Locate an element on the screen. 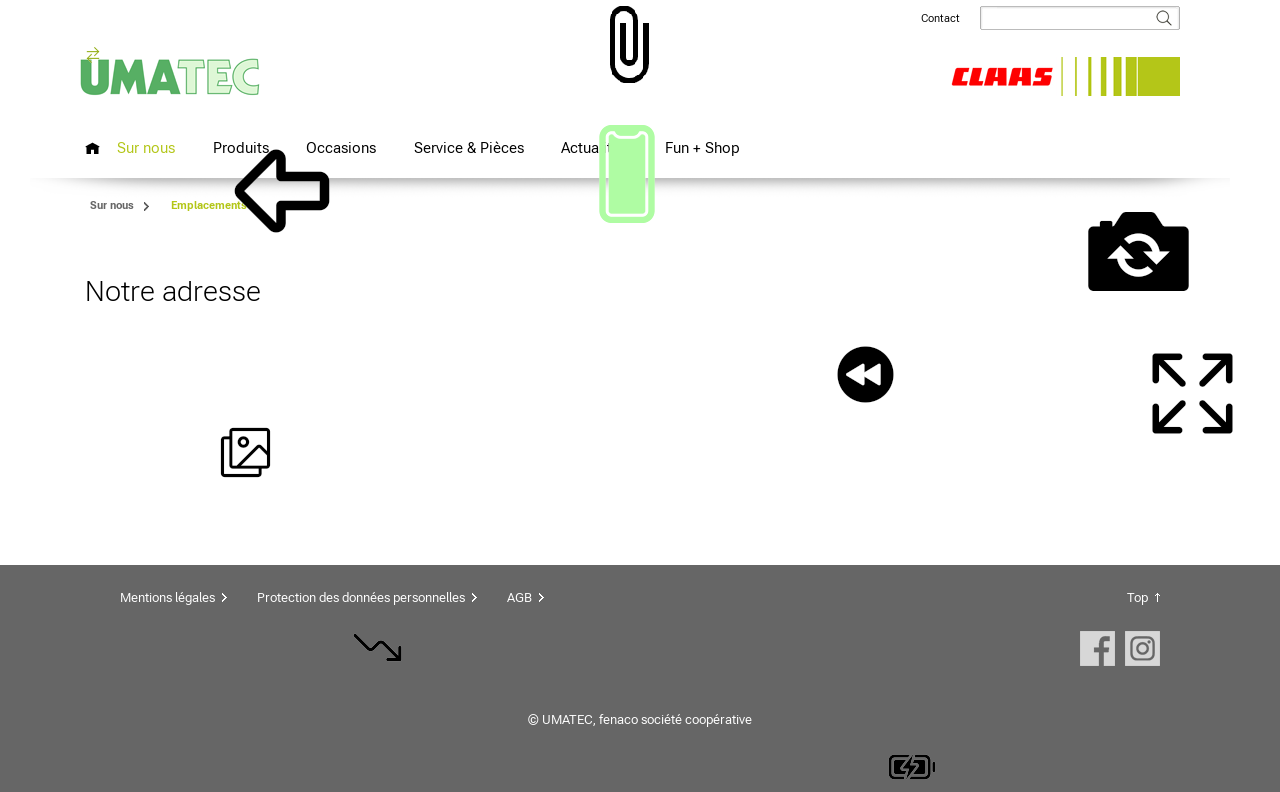 Image resolution: width=1280 pixels, height=792 pixels. switch between front and rear camera is located at coordinates (1138, 251).